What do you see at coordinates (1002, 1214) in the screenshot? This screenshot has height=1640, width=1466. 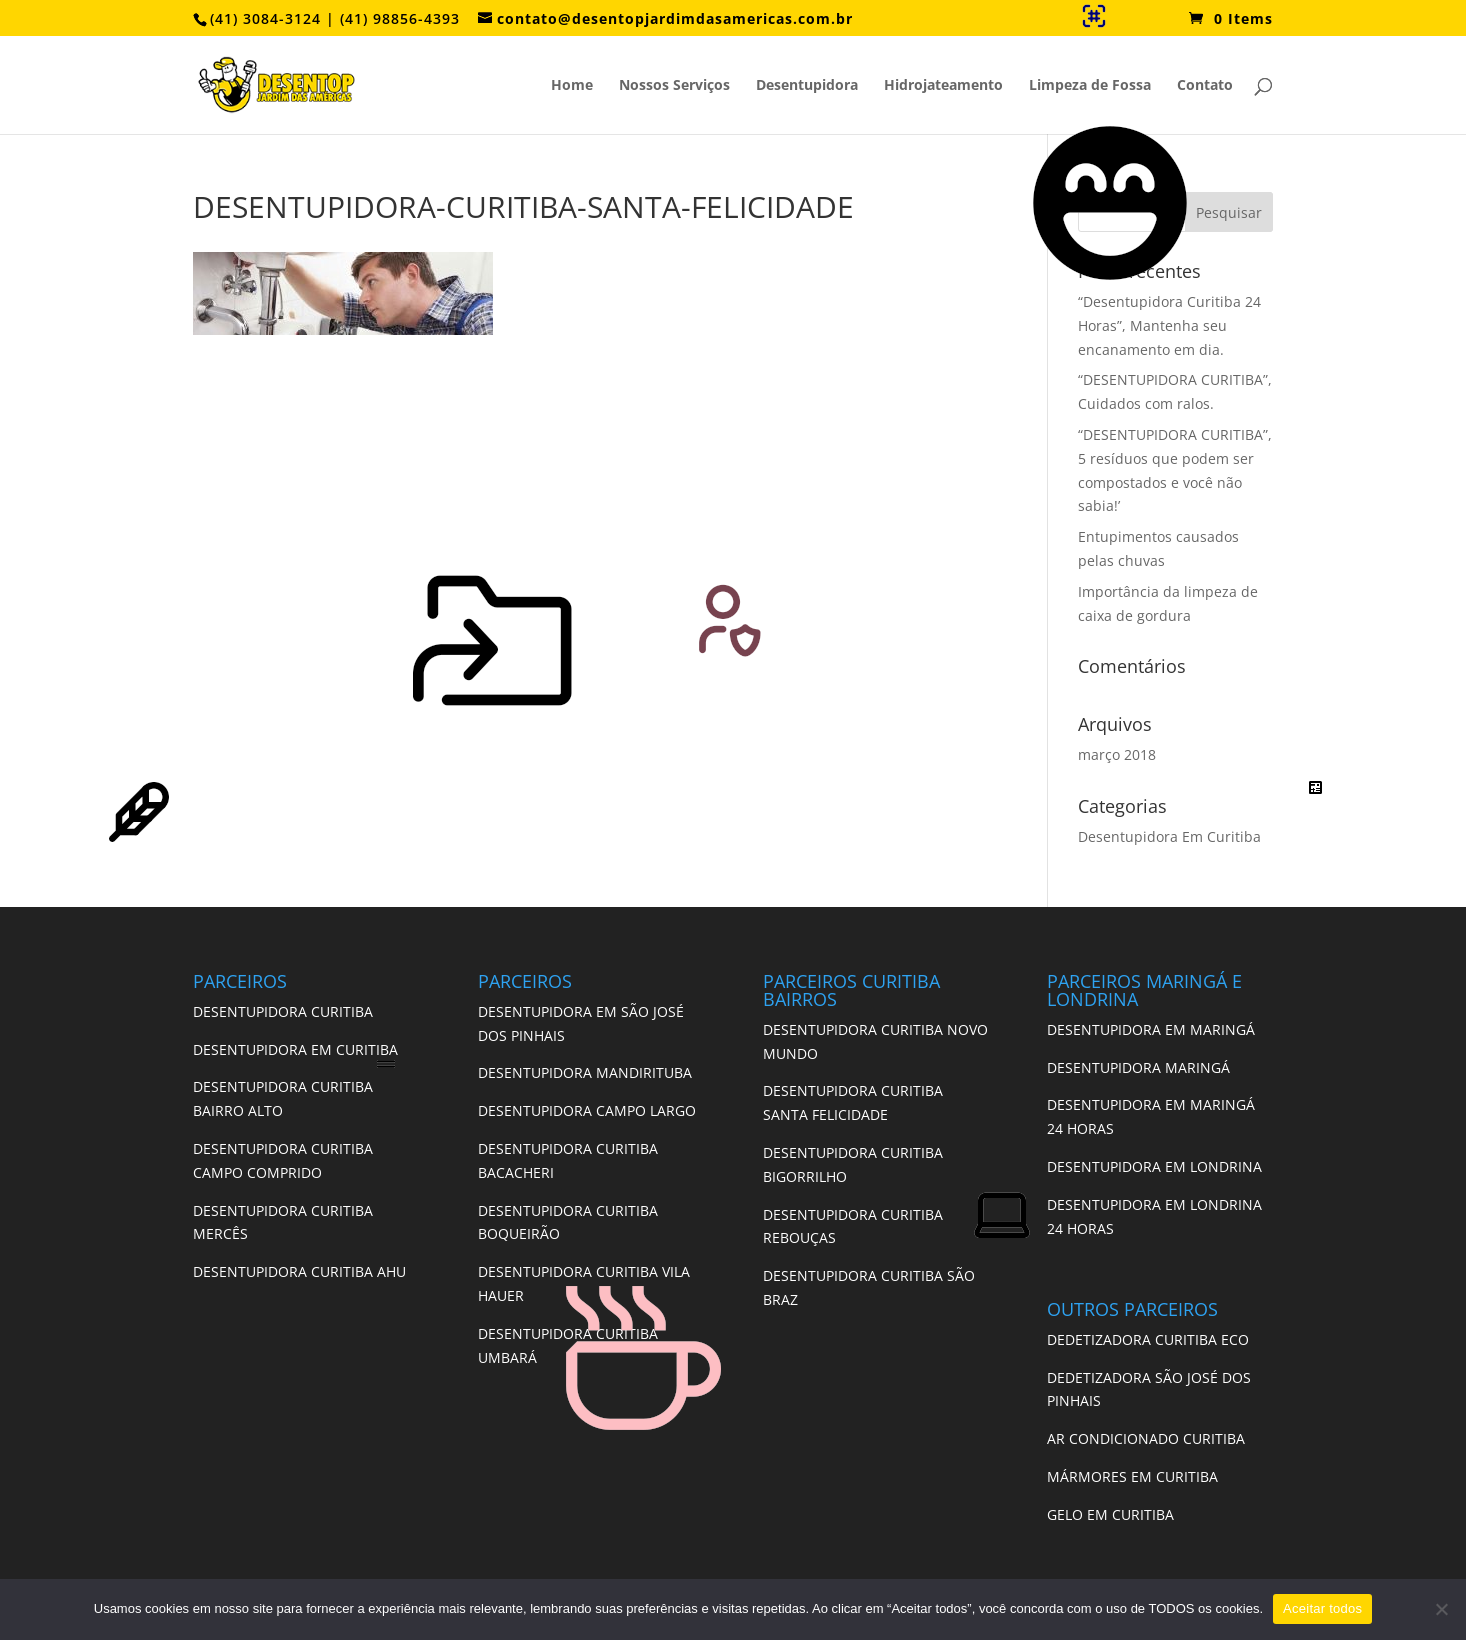 I see `switch to desktop view` at bounding box center [1002, 1214].